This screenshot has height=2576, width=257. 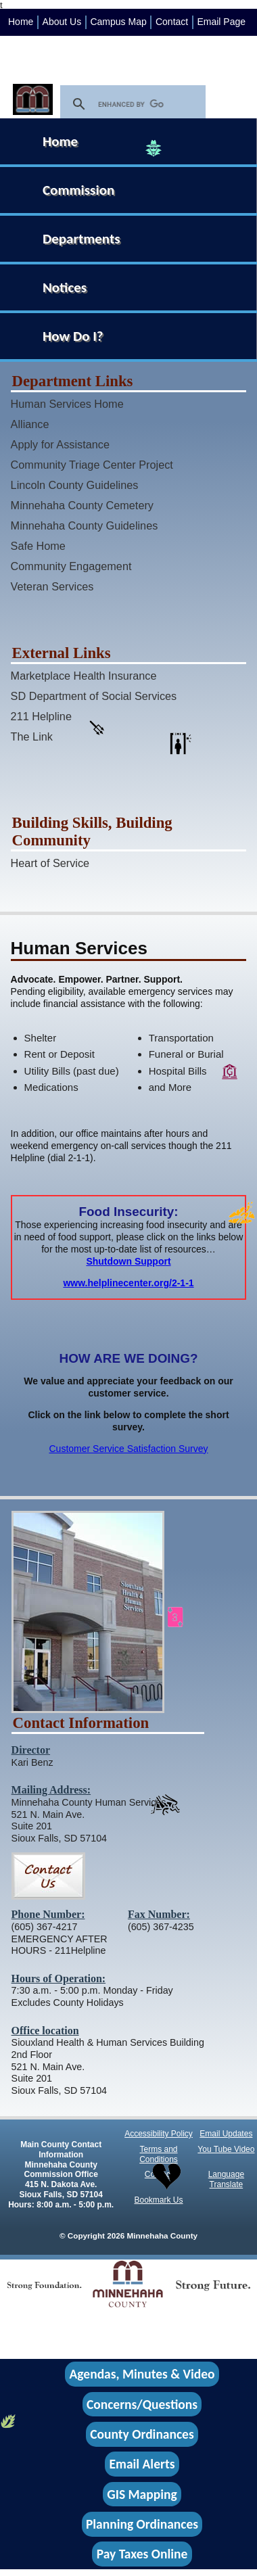 I want to click on security checkpoint or metal detector gate, so click(x=180, y=743).